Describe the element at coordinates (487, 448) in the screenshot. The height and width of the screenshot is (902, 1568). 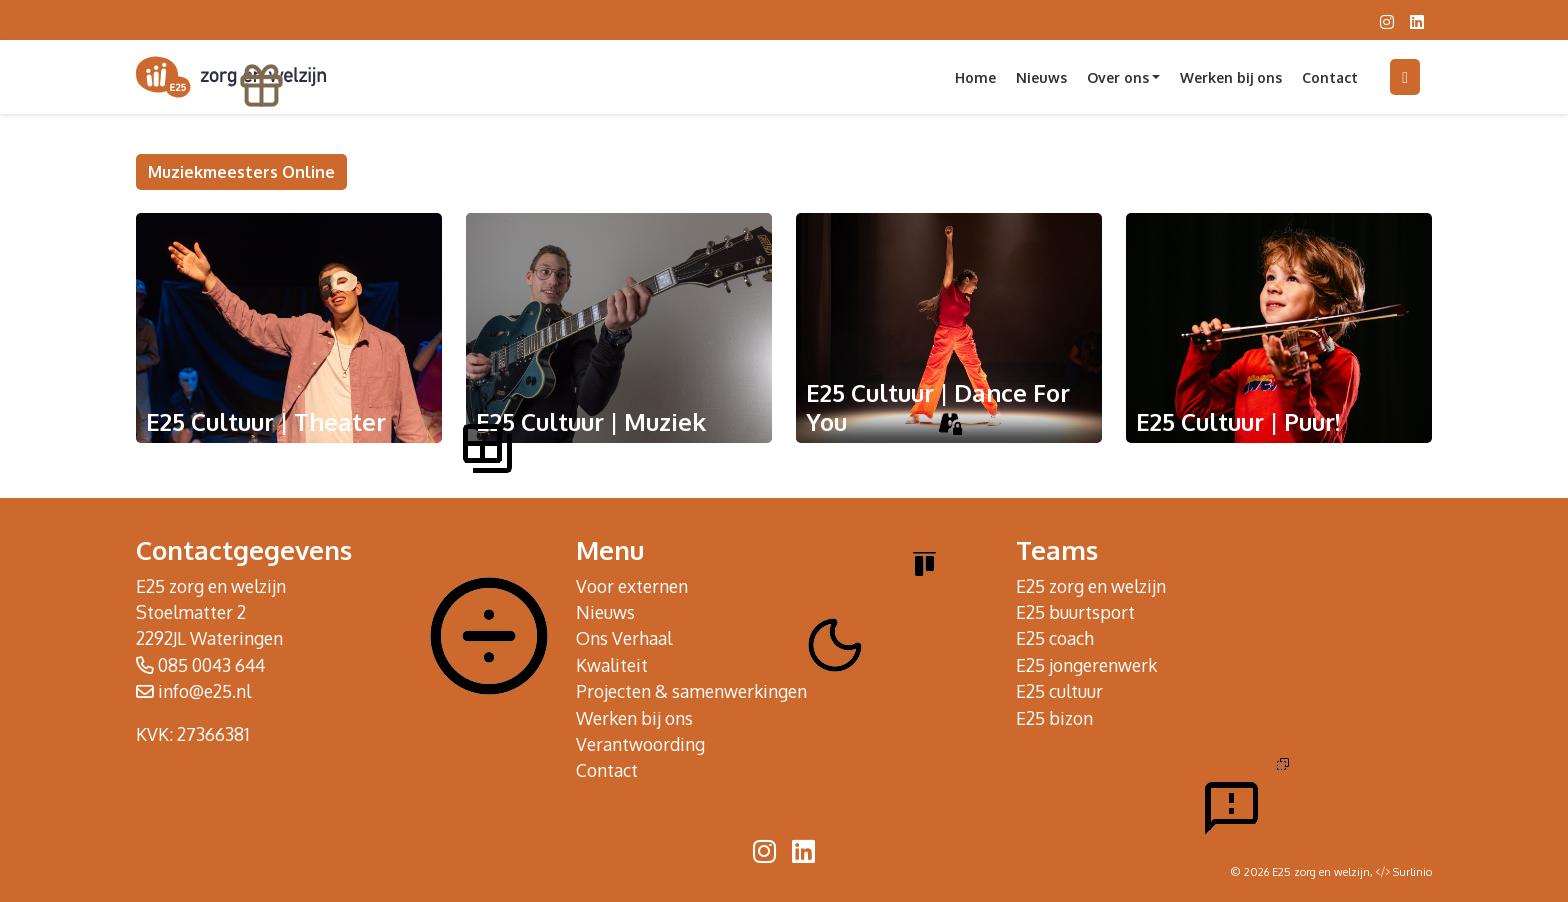
I see `create a backup copy of table data` at that location.